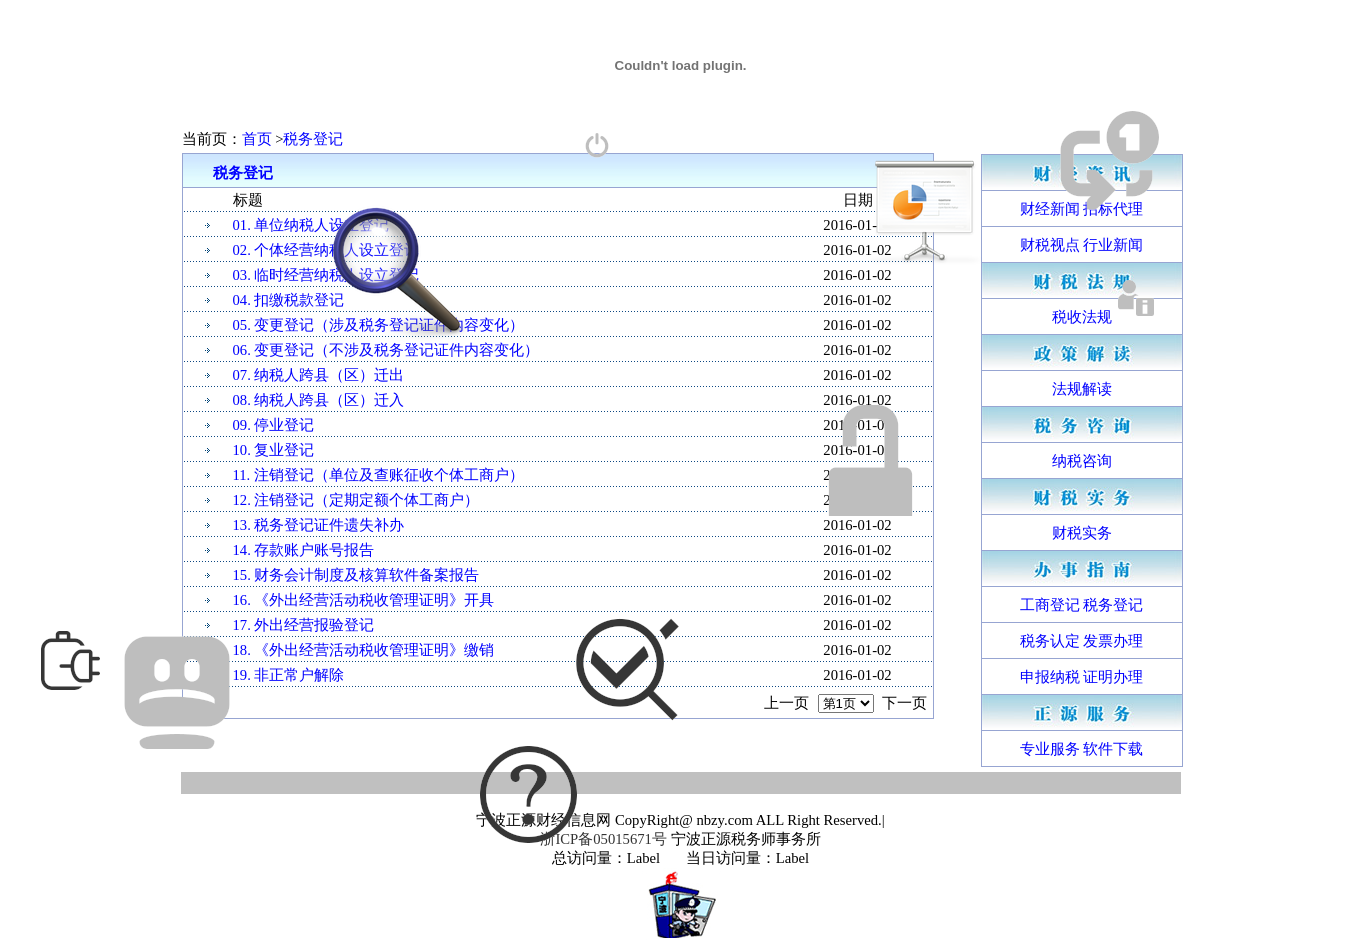  What do you see at coordinates (1106, 163) in the screenshot?
I see `repeat current song in playlist` at bounding box center [1106, 163].